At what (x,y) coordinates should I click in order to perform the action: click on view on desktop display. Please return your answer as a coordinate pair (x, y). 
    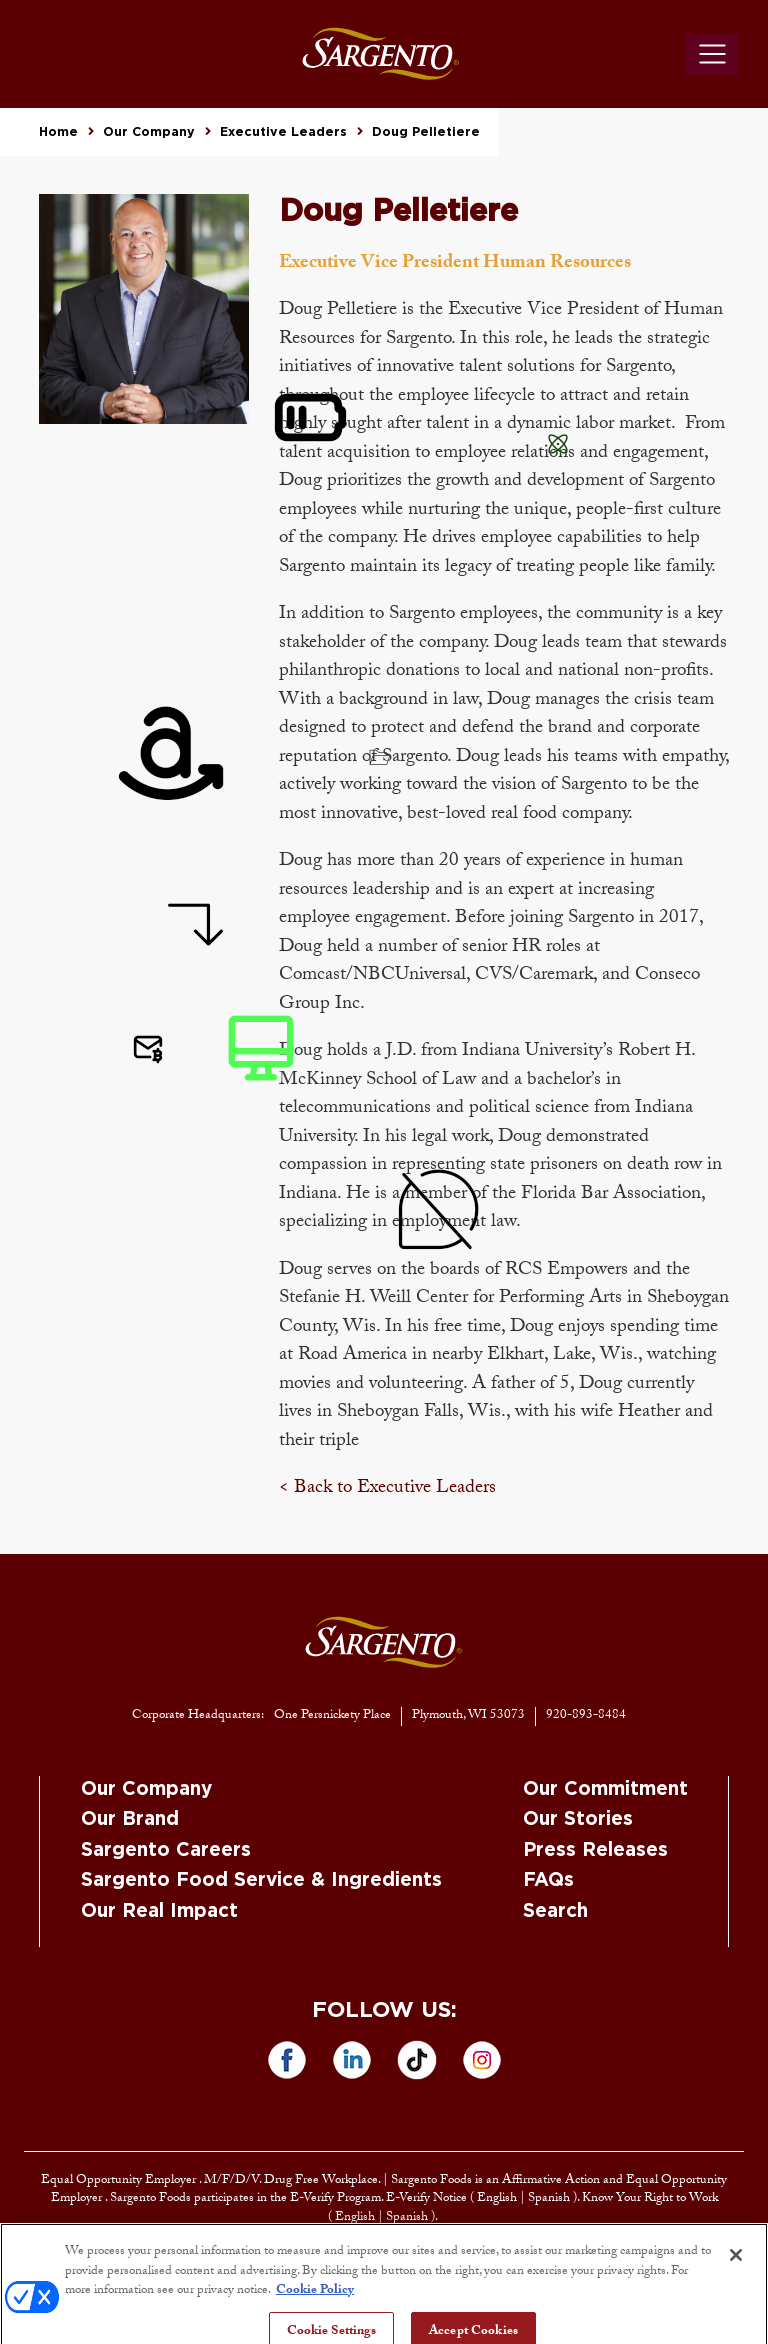
    Looking at the image, I should click on (261, 1048).